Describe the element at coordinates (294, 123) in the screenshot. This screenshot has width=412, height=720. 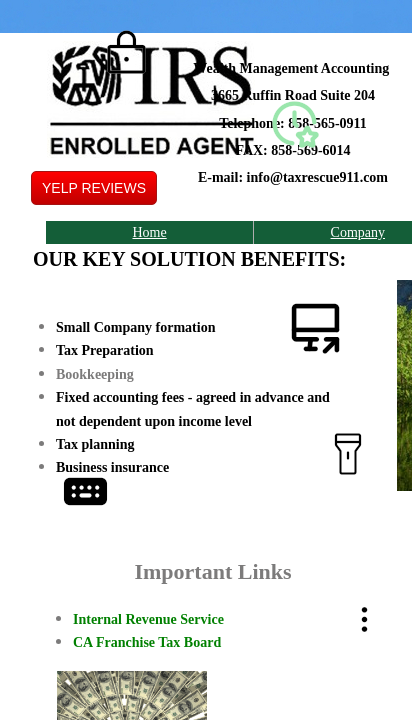
I see `add event to favorites` at that location.